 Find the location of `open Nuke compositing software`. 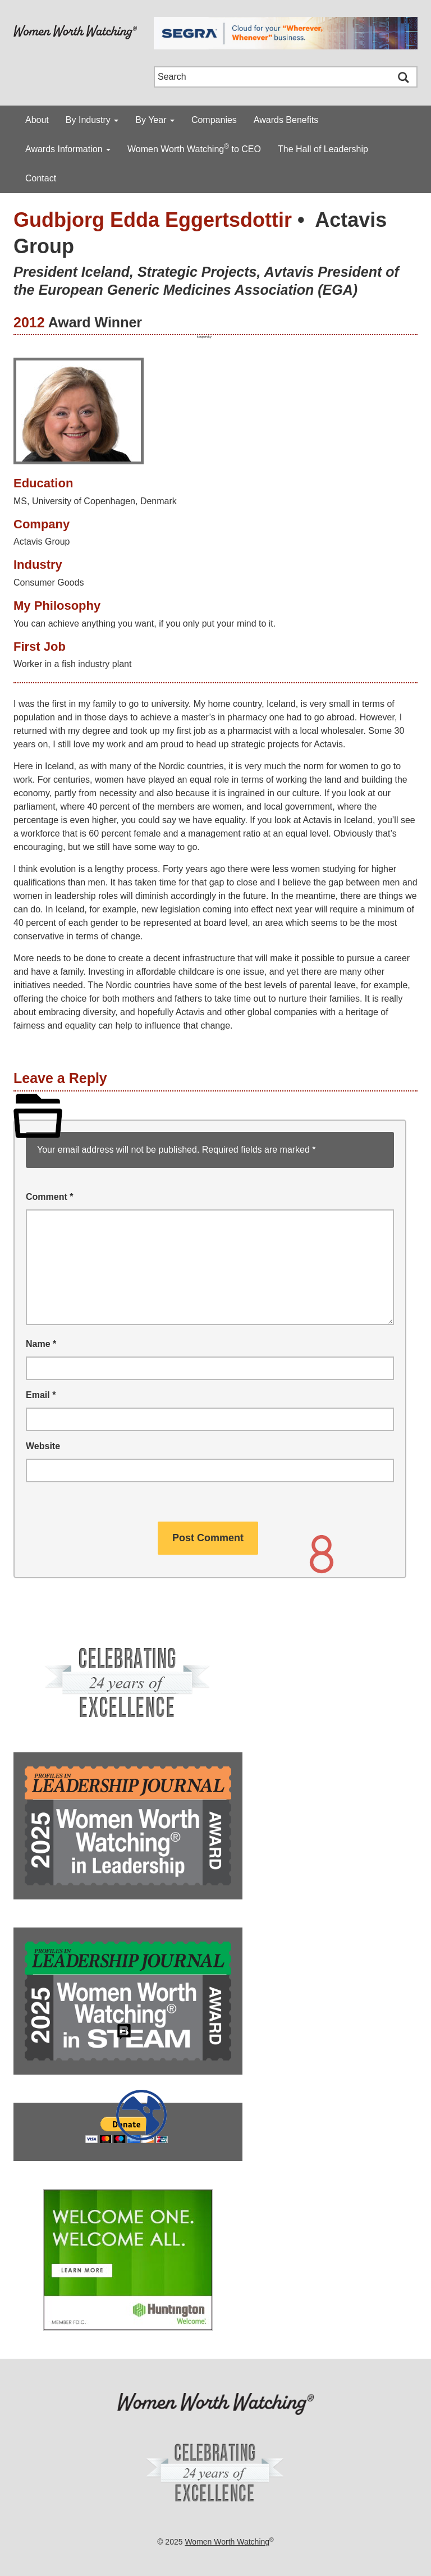

open Nuke compositing software is located at coordinates (141, 2115).